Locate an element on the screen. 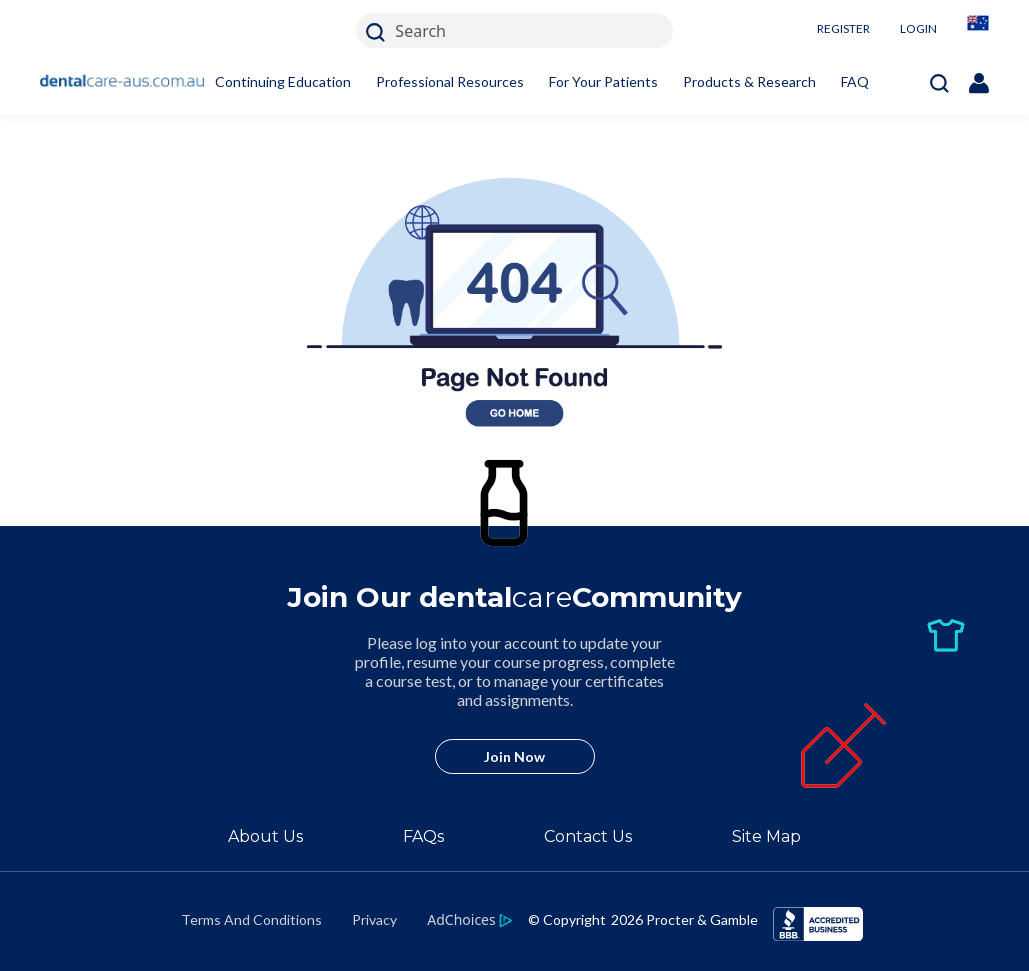 Image resolution: width=1029 pixels, height=971 pixels. access gardening or landscaping tools is located at coordinates (842, 747).